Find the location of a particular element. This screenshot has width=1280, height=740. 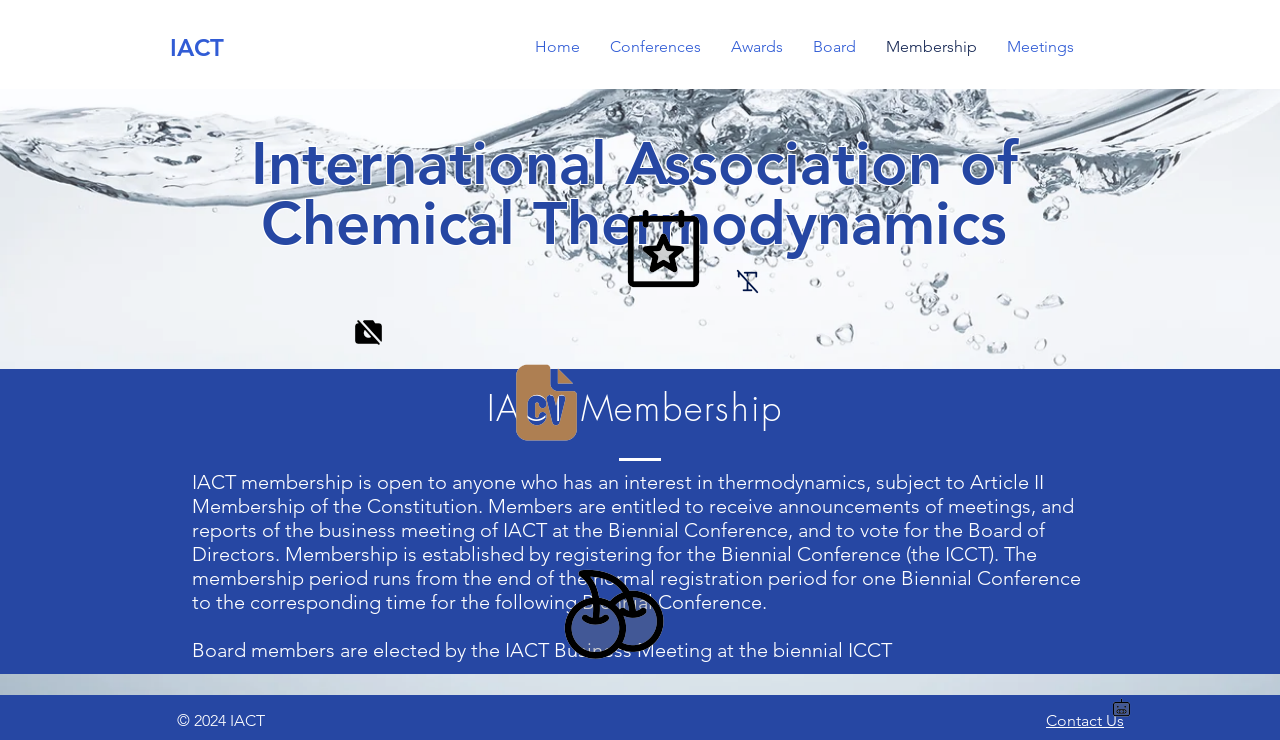

browse fruits or produce category is located at coordinates (612, 614).